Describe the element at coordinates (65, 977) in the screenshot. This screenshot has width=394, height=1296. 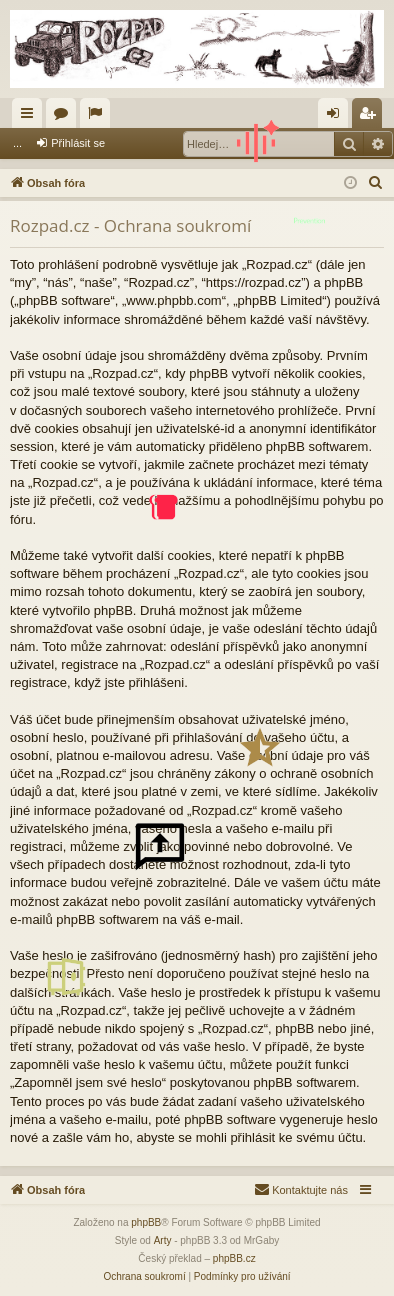
I see `access secure storage or vault` at that location.